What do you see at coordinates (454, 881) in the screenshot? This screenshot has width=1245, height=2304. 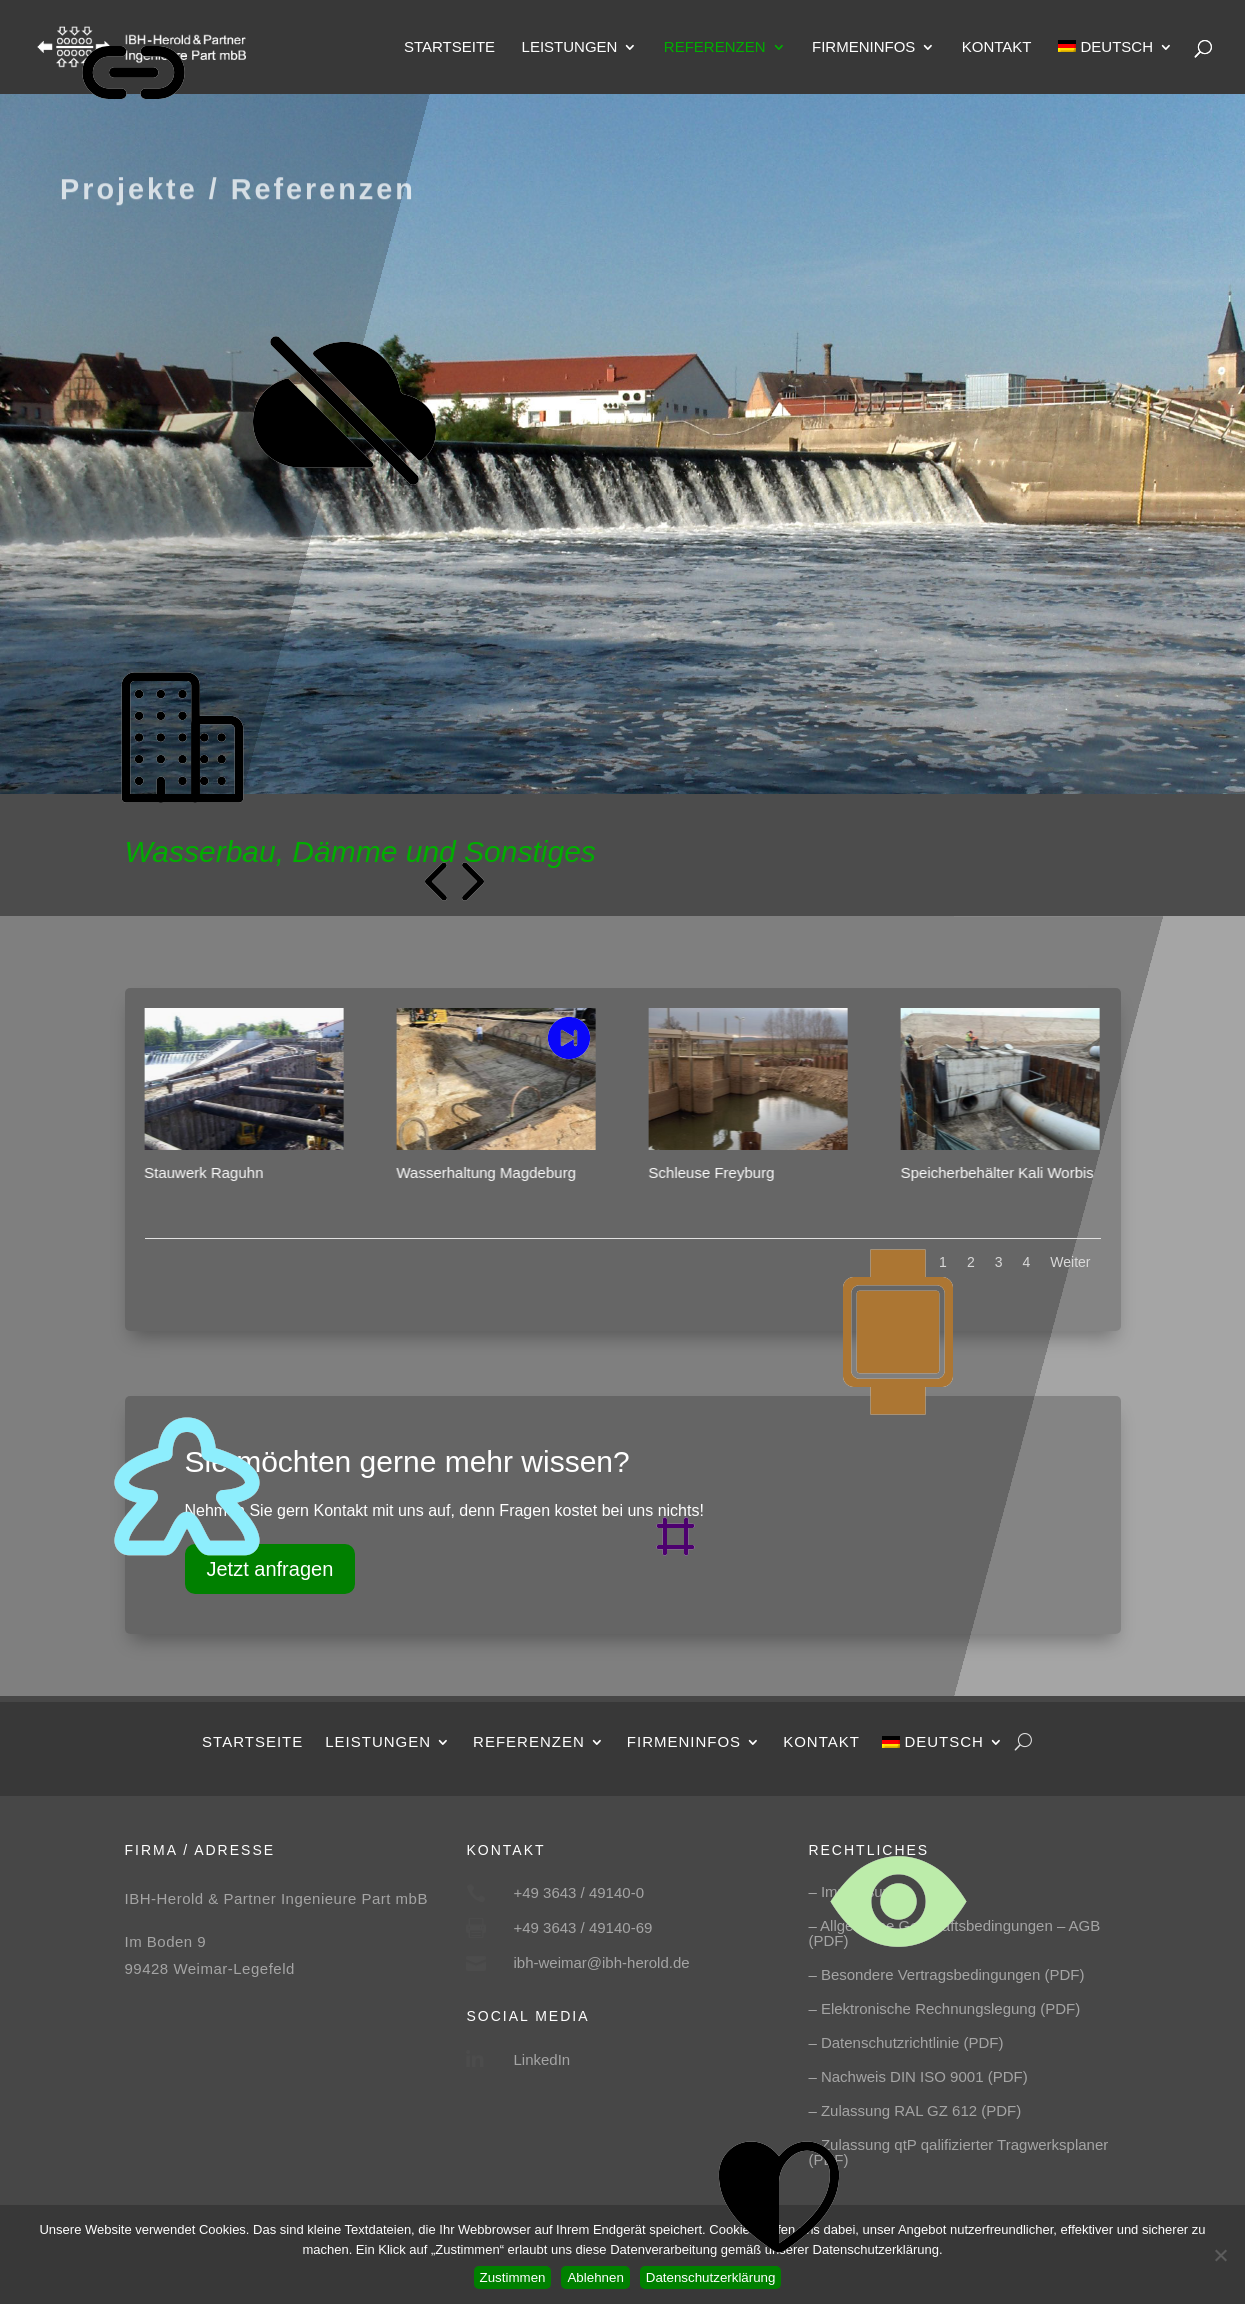 I see `view source code` at bounding box center [454, 881].